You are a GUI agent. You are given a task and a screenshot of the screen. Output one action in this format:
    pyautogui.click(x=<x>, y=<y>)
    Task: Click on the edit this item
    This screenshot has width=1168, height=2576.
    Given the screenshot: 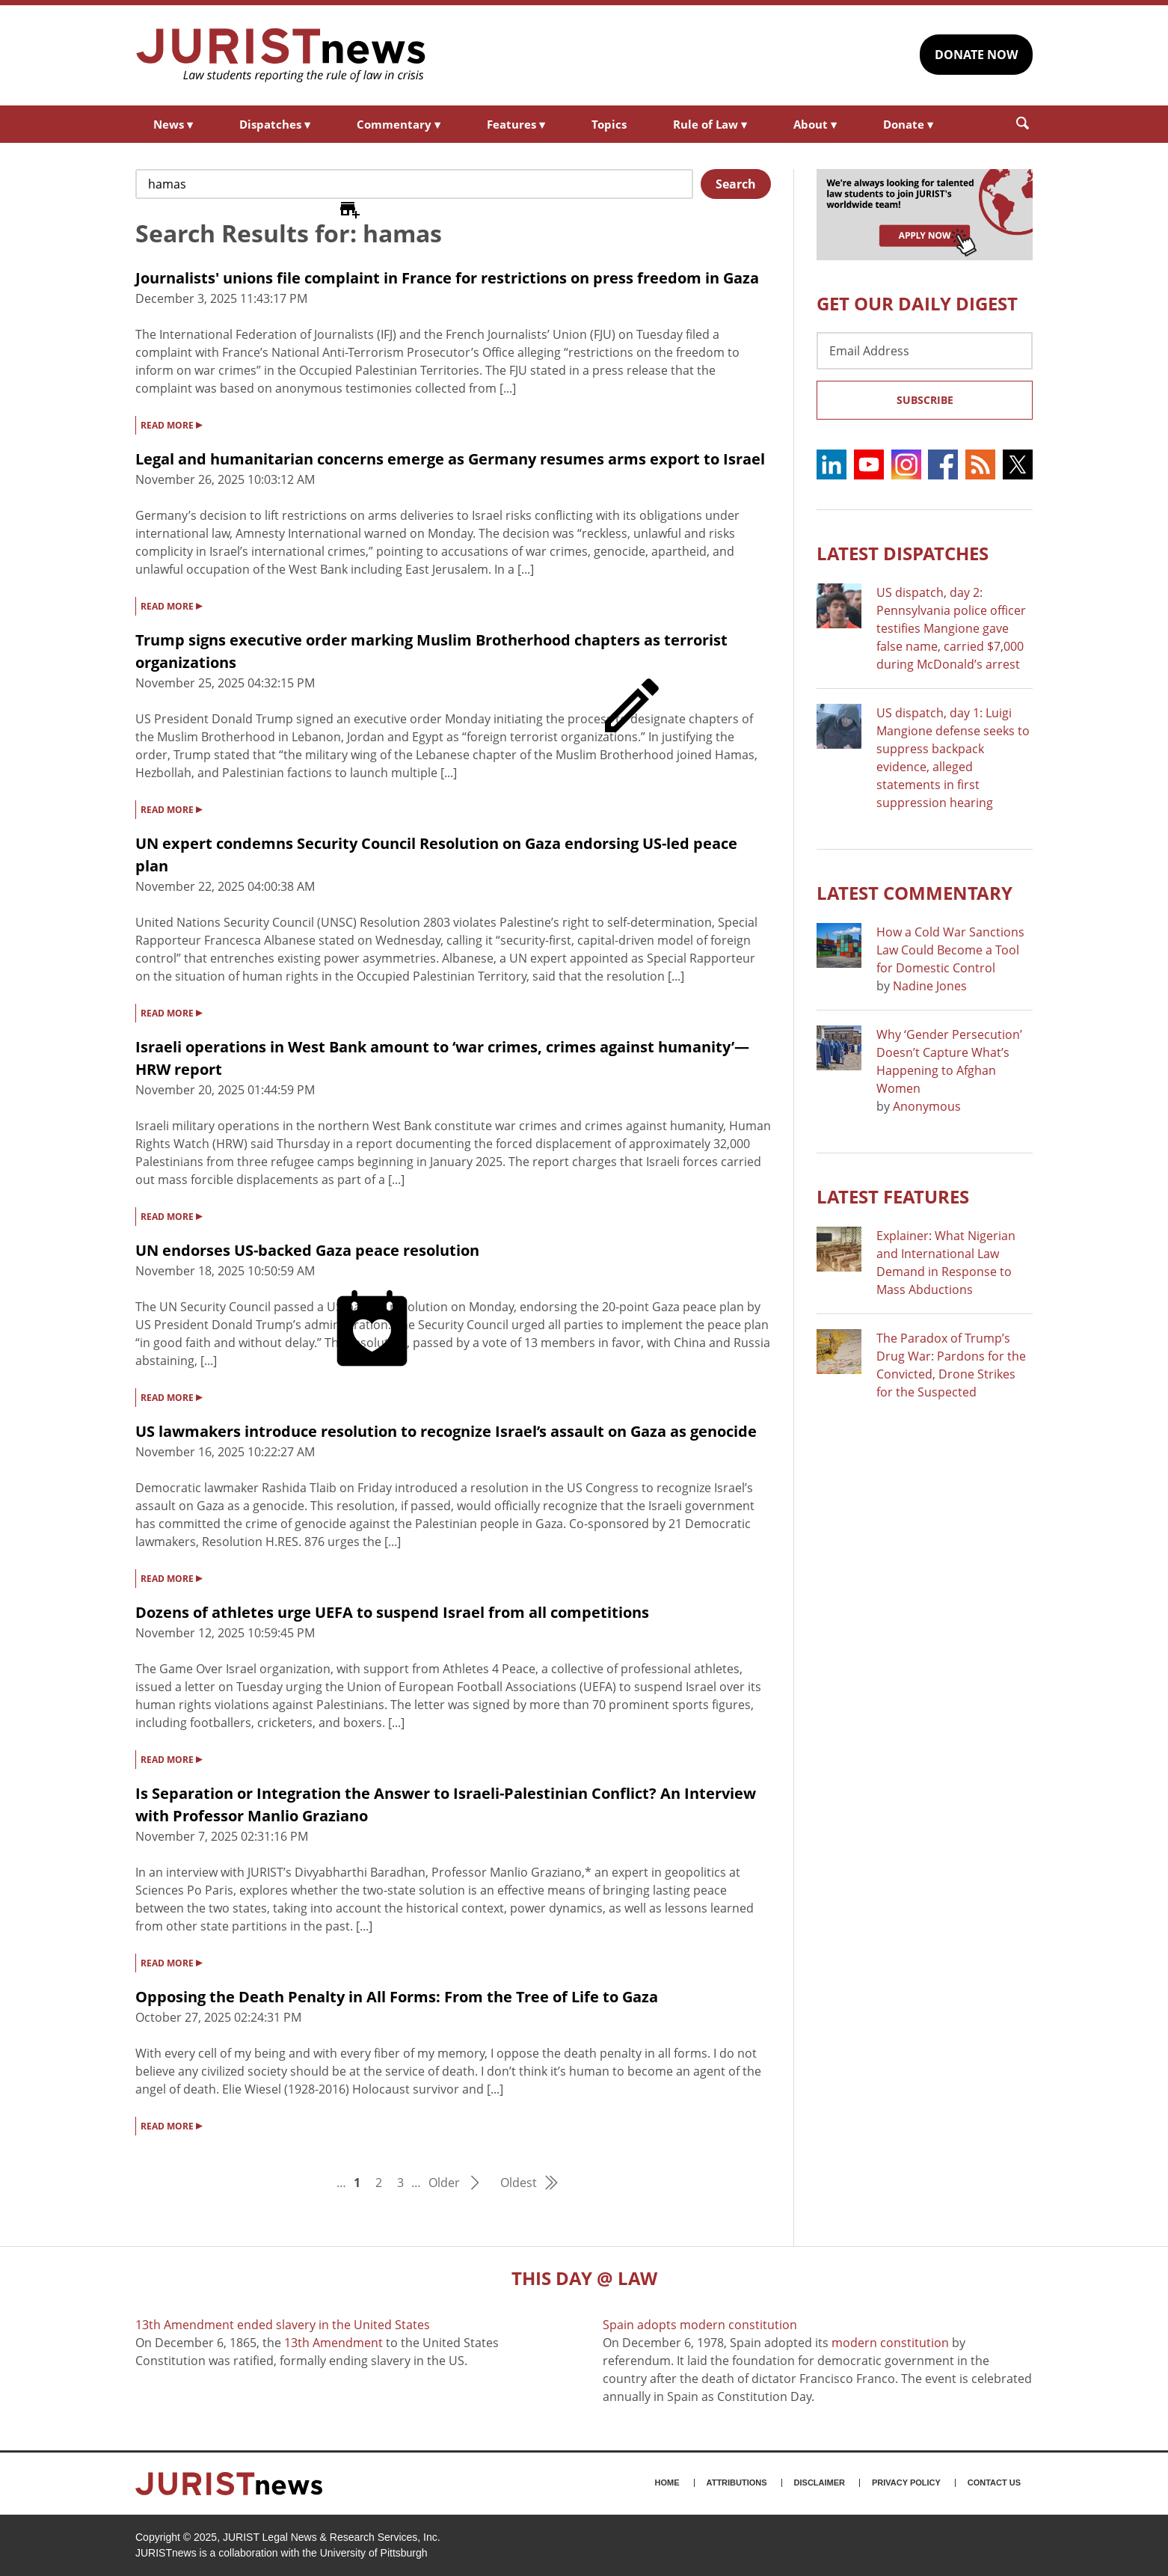 What is the action you would take?
    pyautogui.click(x=632, y=705)
    